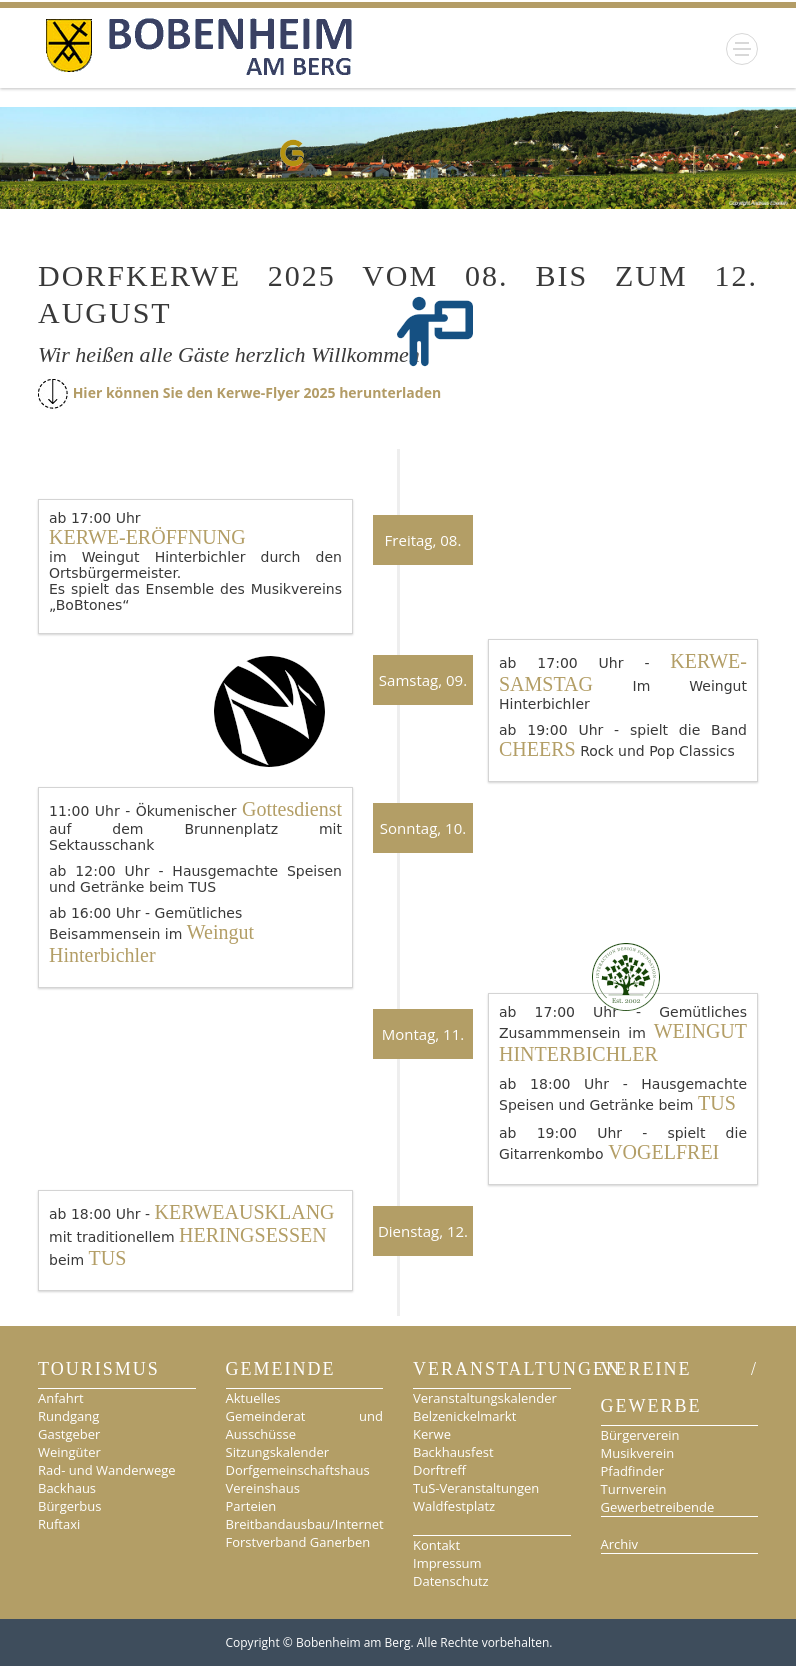  What do you see at coordinates (626, 977) in the screenshot?
I see `visit the Interaction Design Foundation website` at bounding box center [626, 977].